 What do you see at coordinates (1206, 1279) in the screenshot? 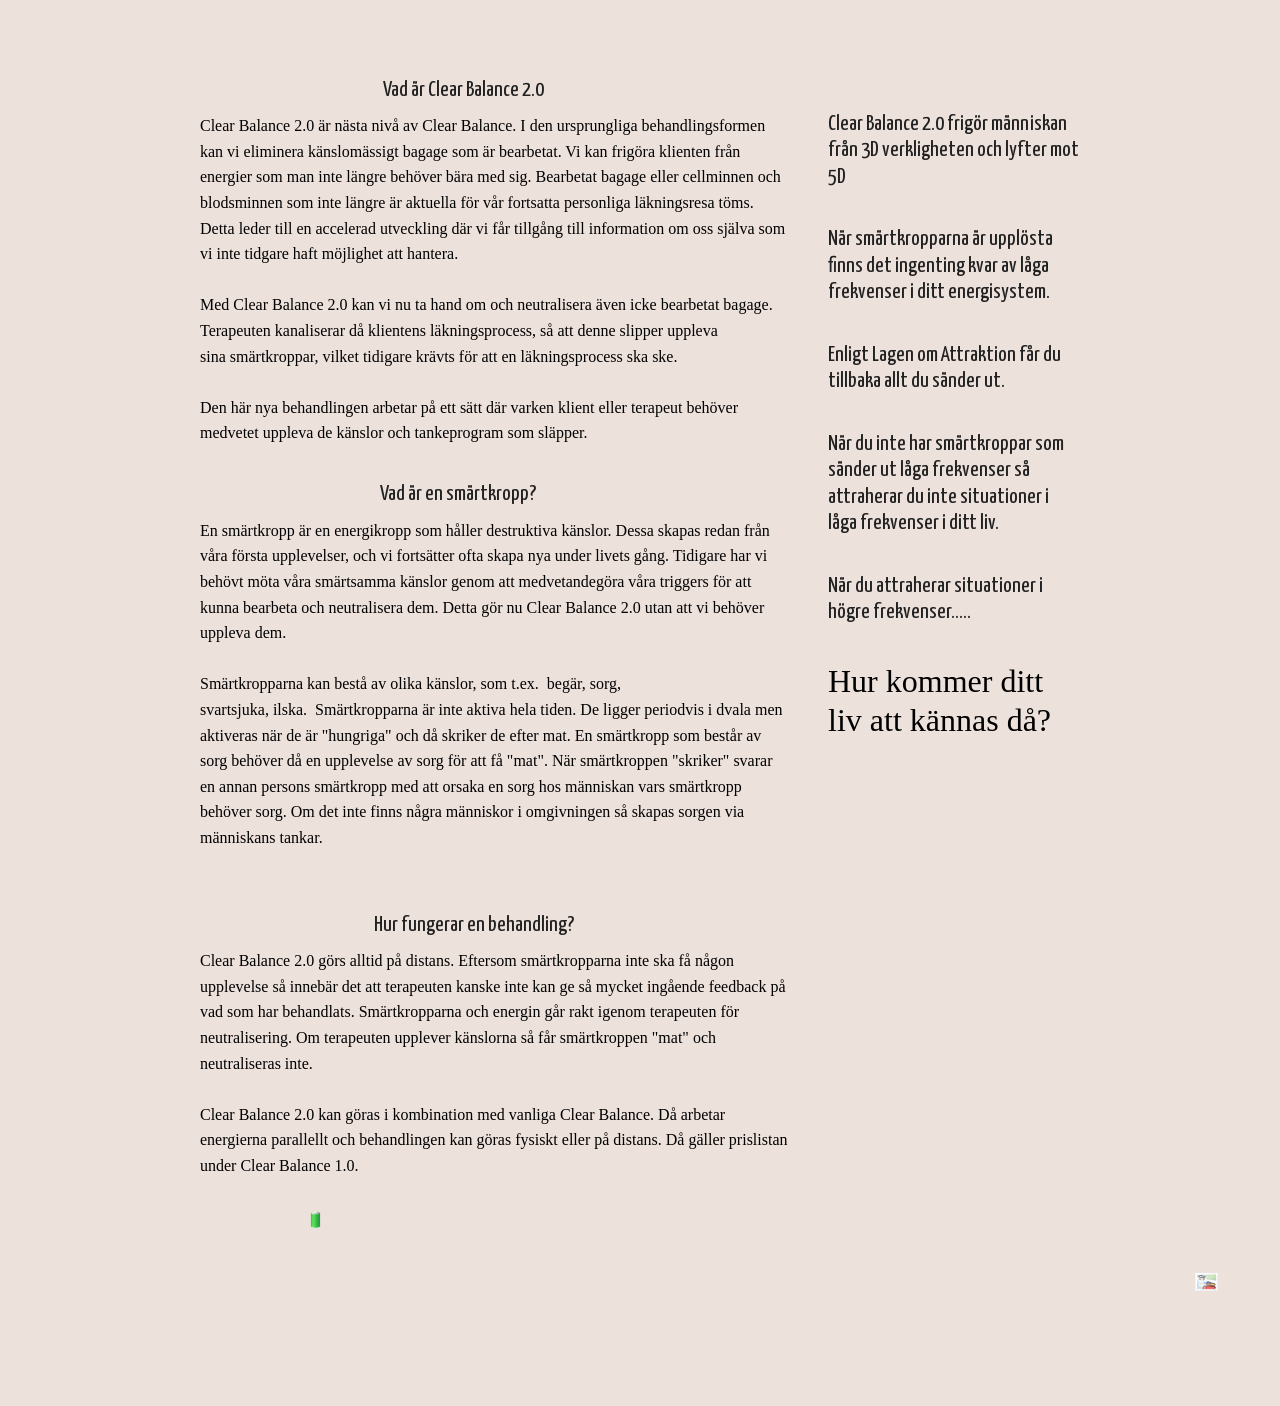
I see `view photos or images` at bounding box center [1206, 1279].